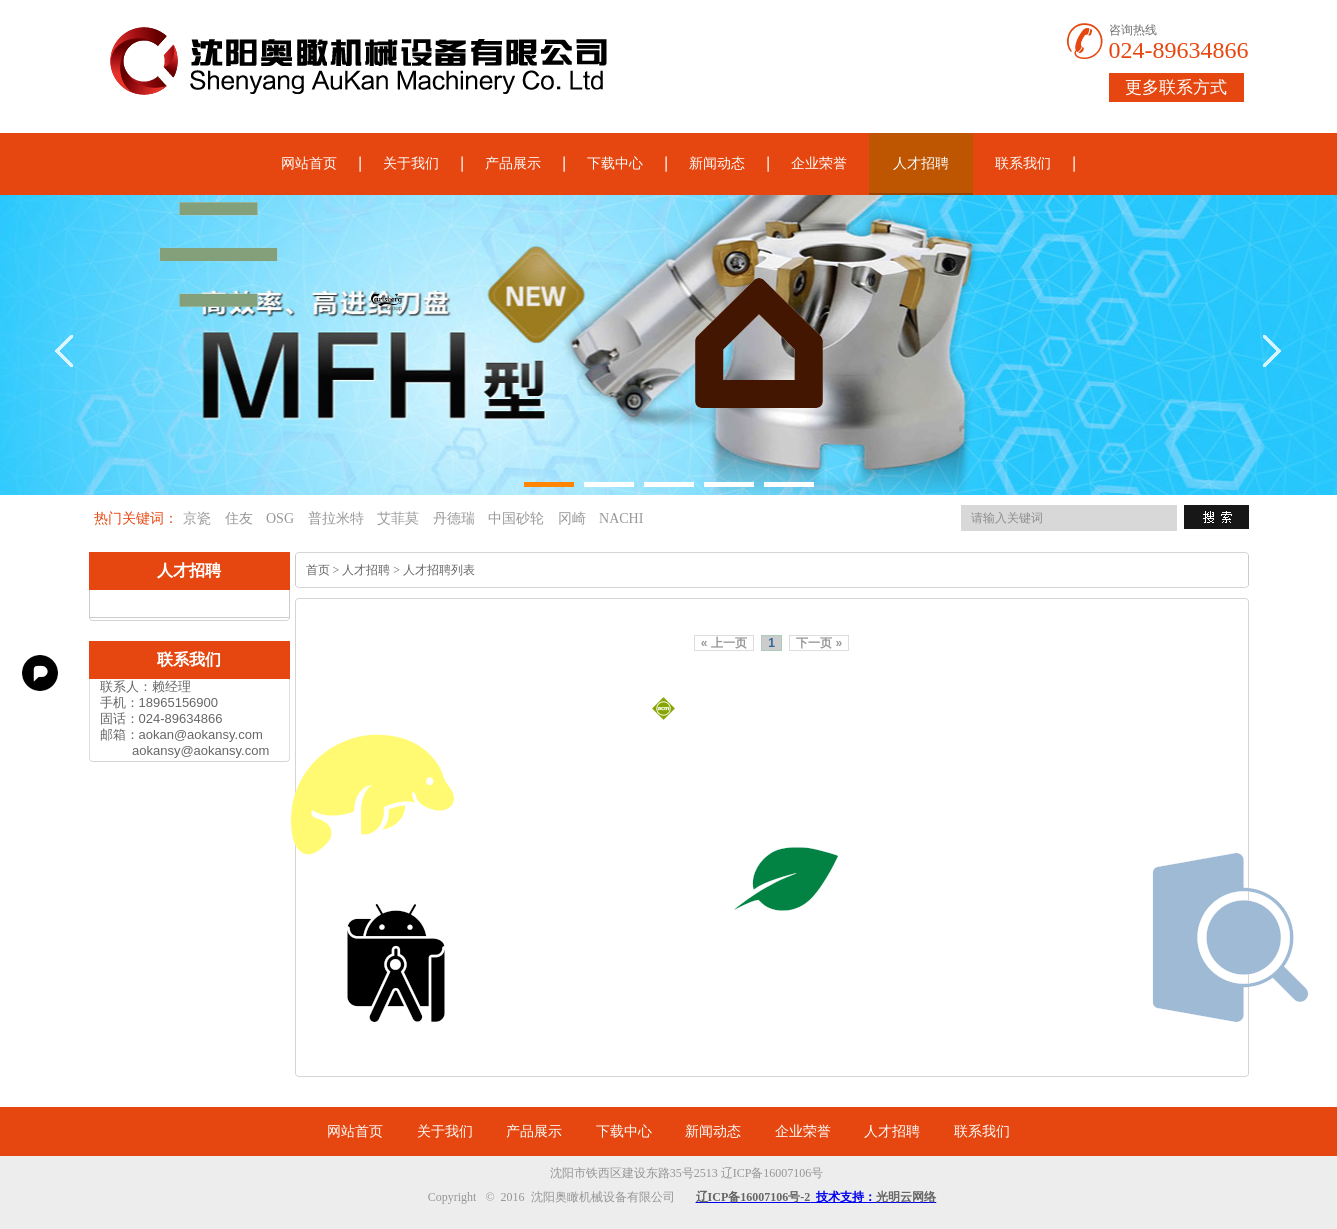  What do you see at coordinates (218, 254) in the screenshot?
I see `open navigation menu` at bounding box center [218, 254].